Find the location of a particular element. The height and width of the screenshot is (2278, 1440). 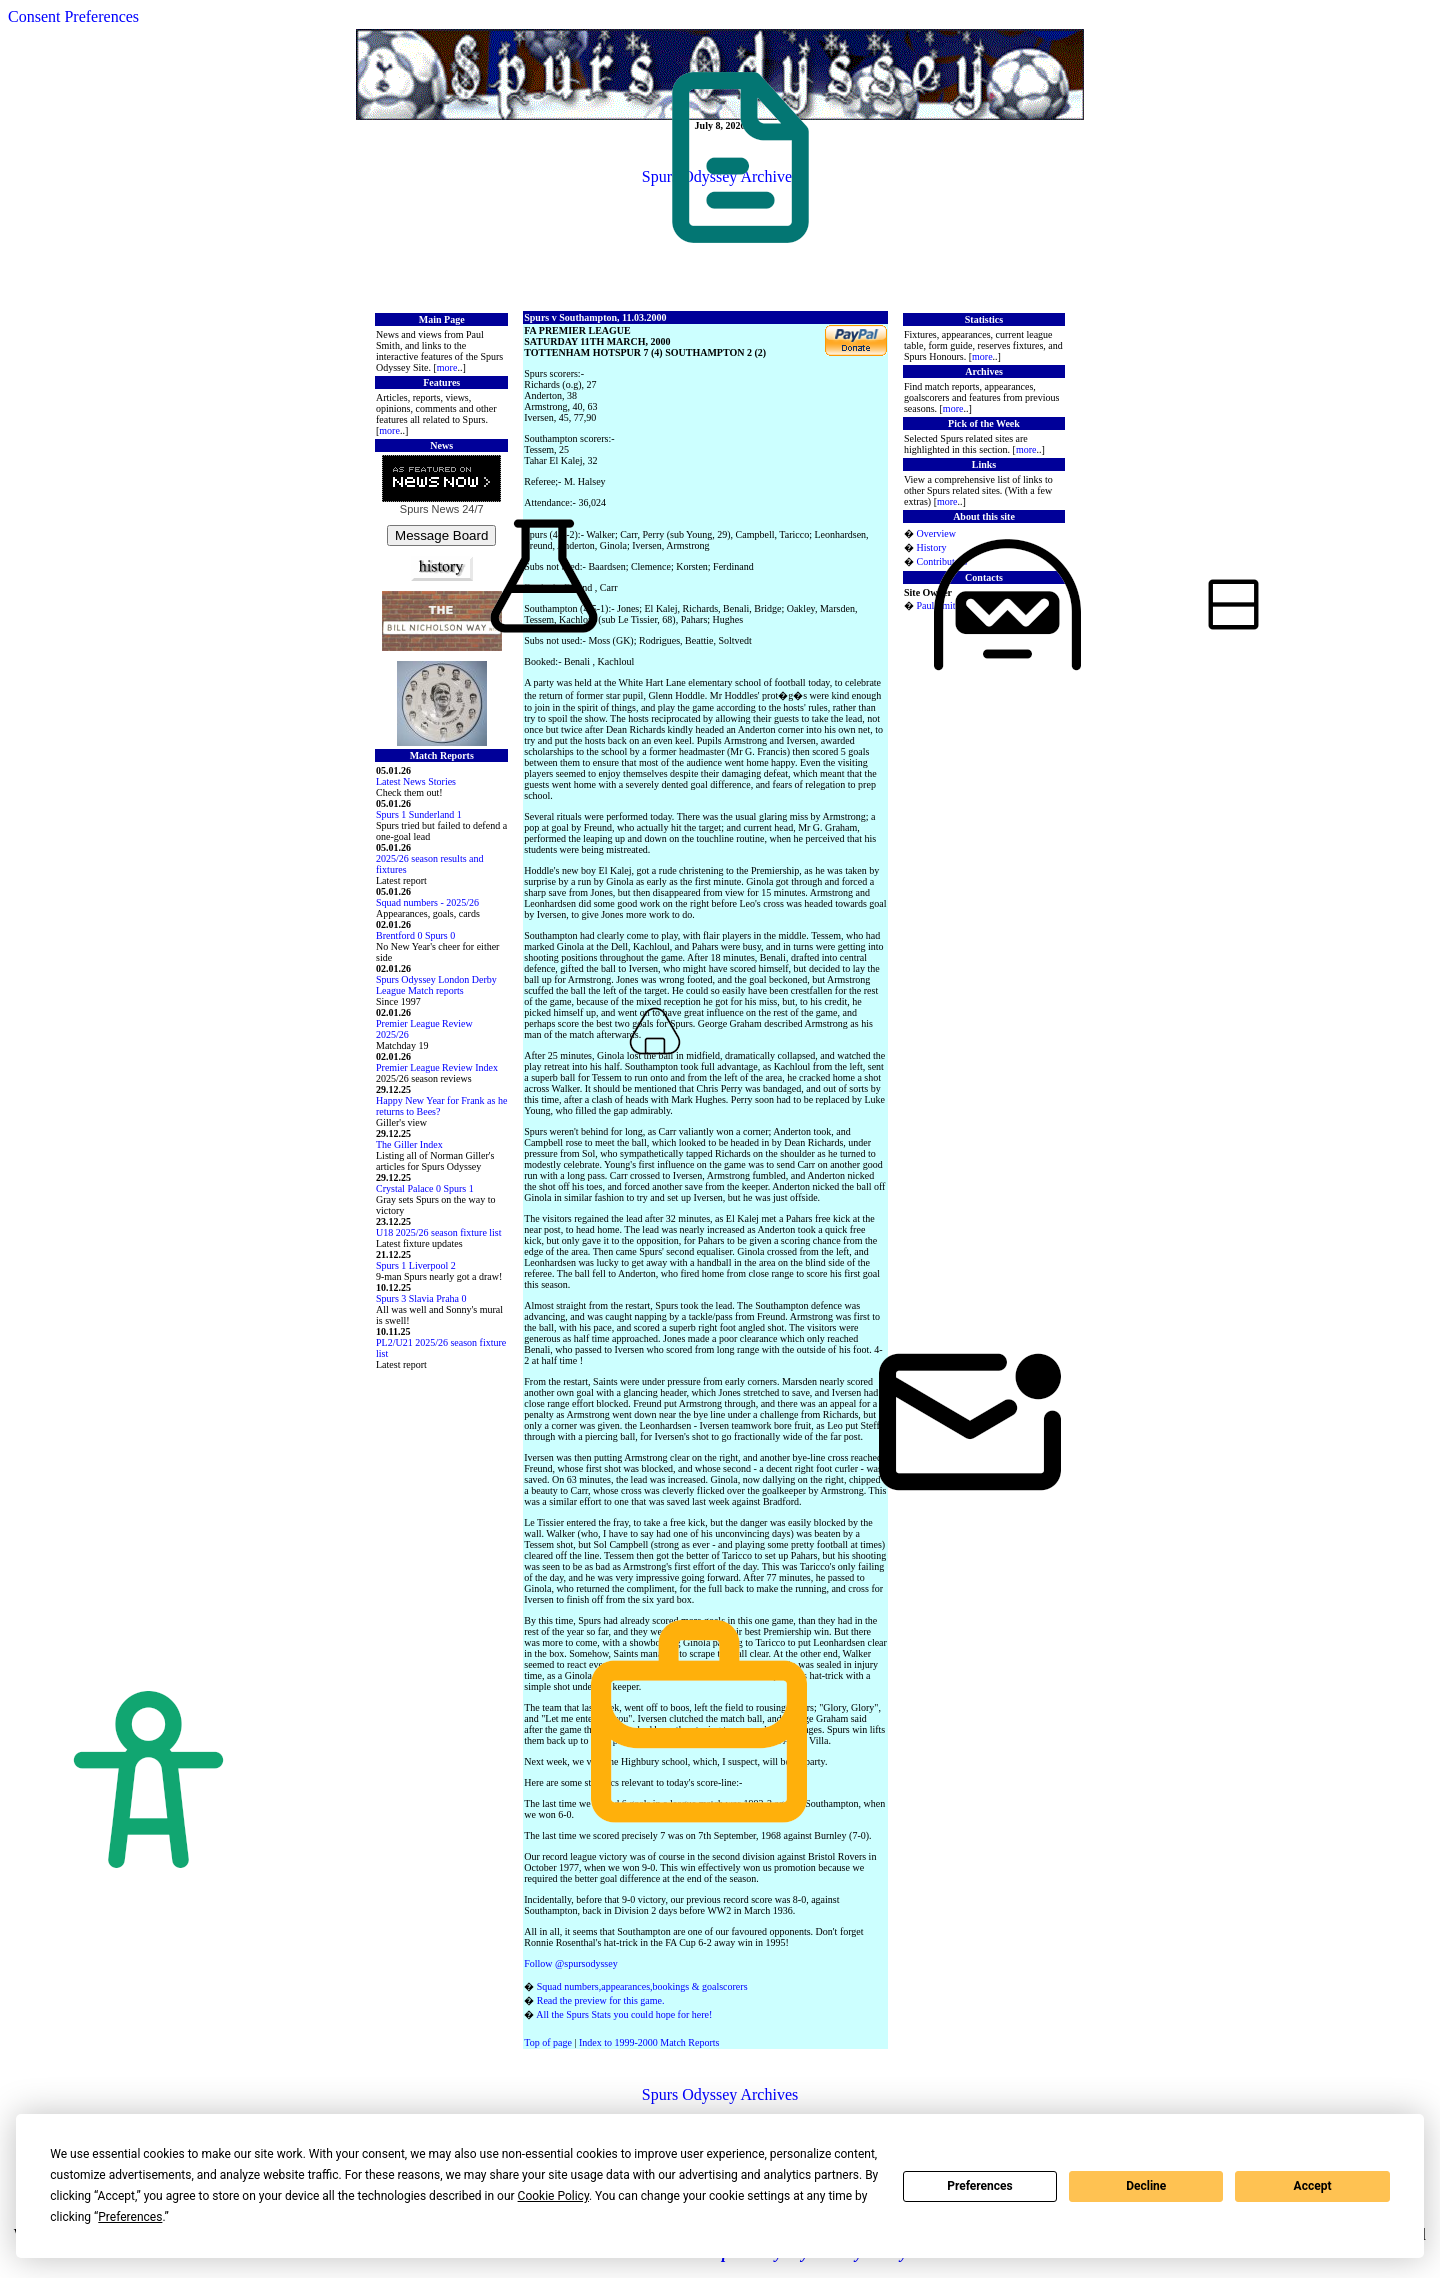

browse Japanese food options is located at coordinates (655, 1031).